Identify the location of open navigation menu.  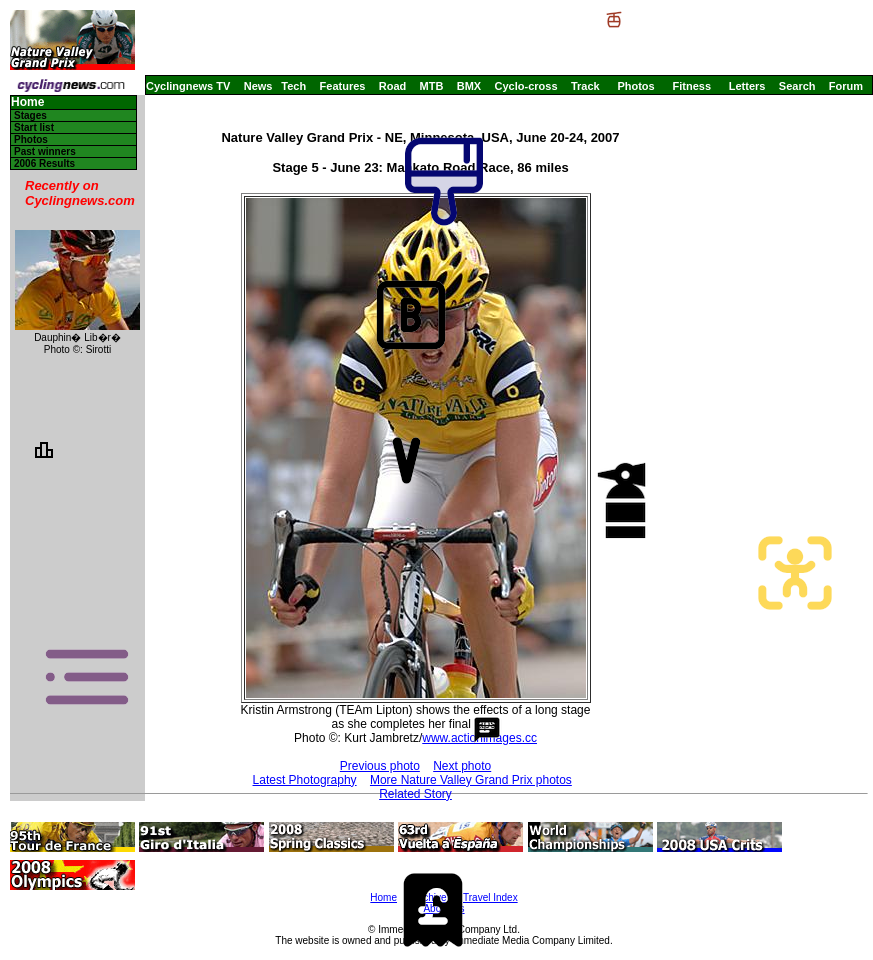
(87, 677).